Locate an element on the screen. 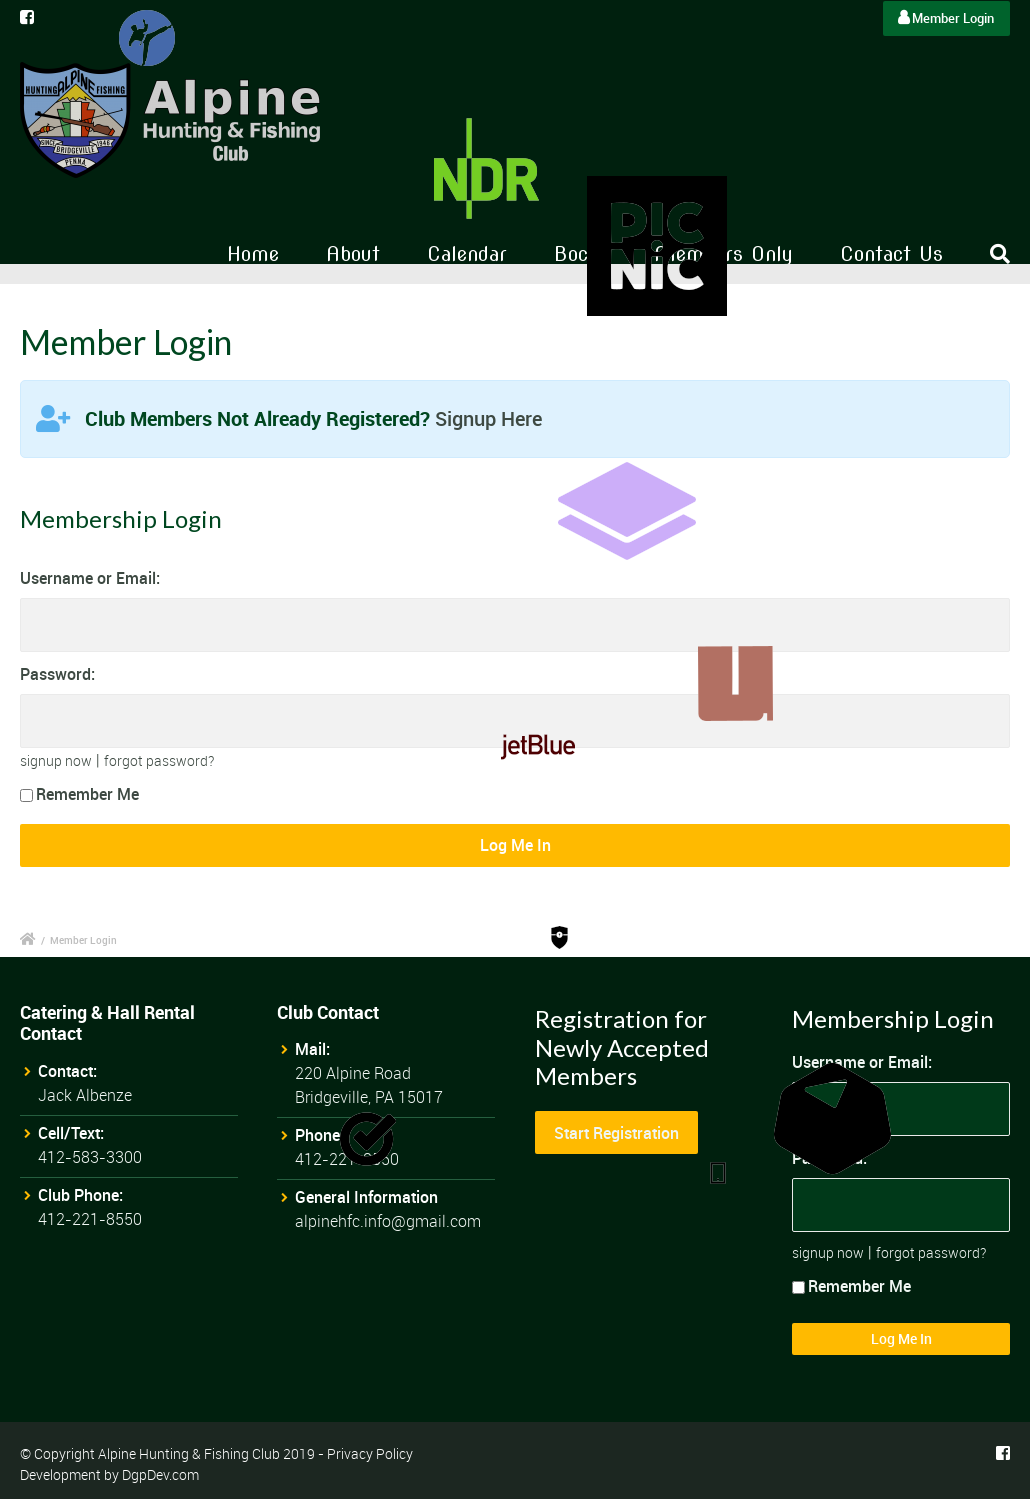  open remove.bg background removal tool is located at coordinates (627, 511).